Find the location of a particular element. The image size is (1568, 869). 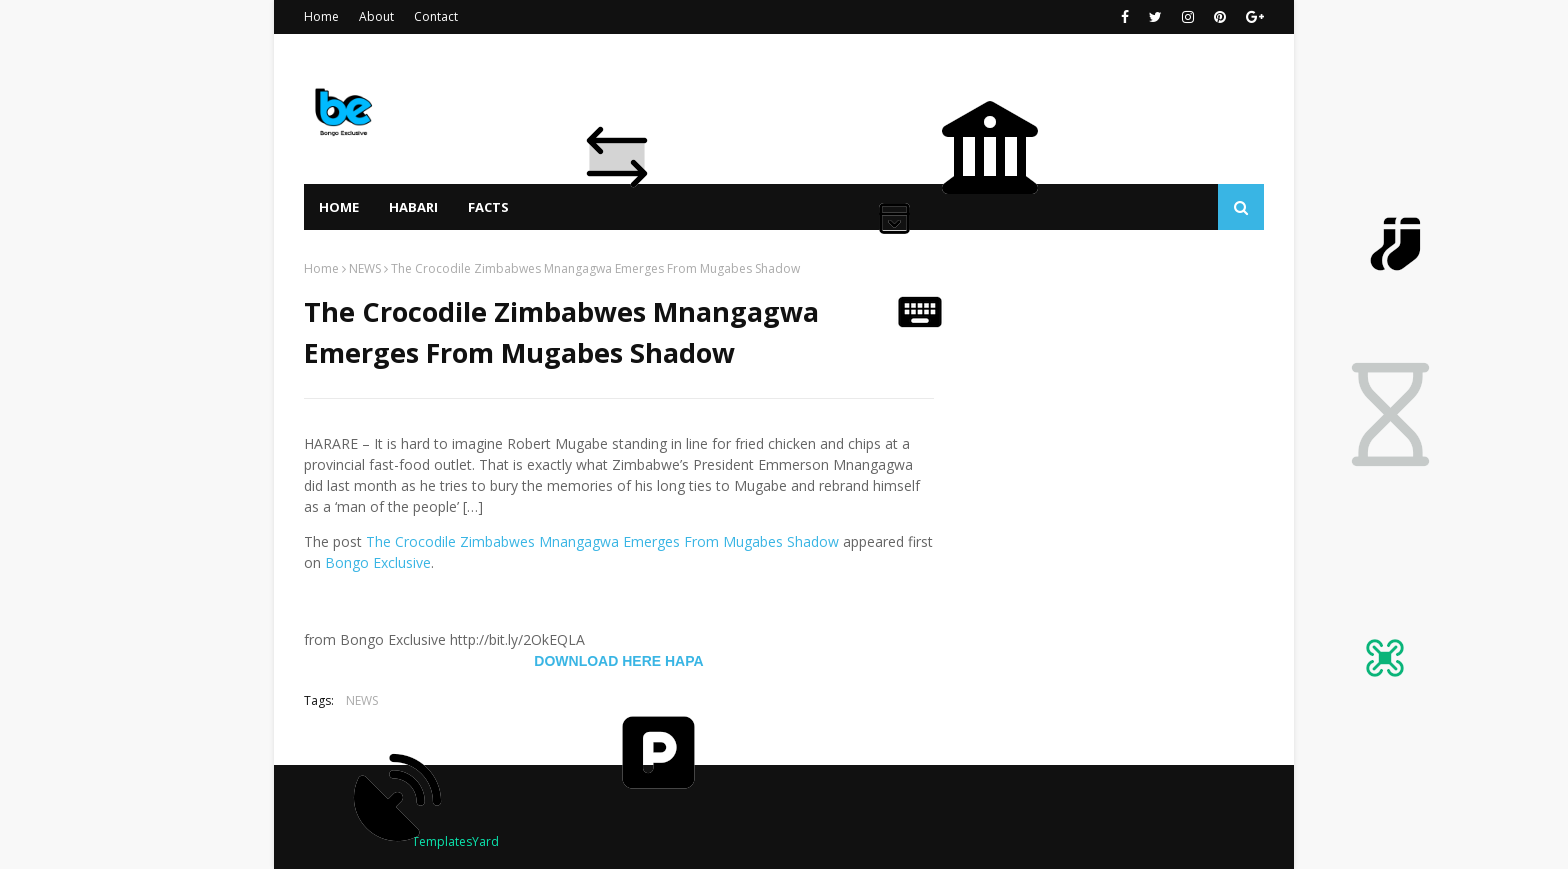

collapse the top panel is located at coordinates (894, 218).